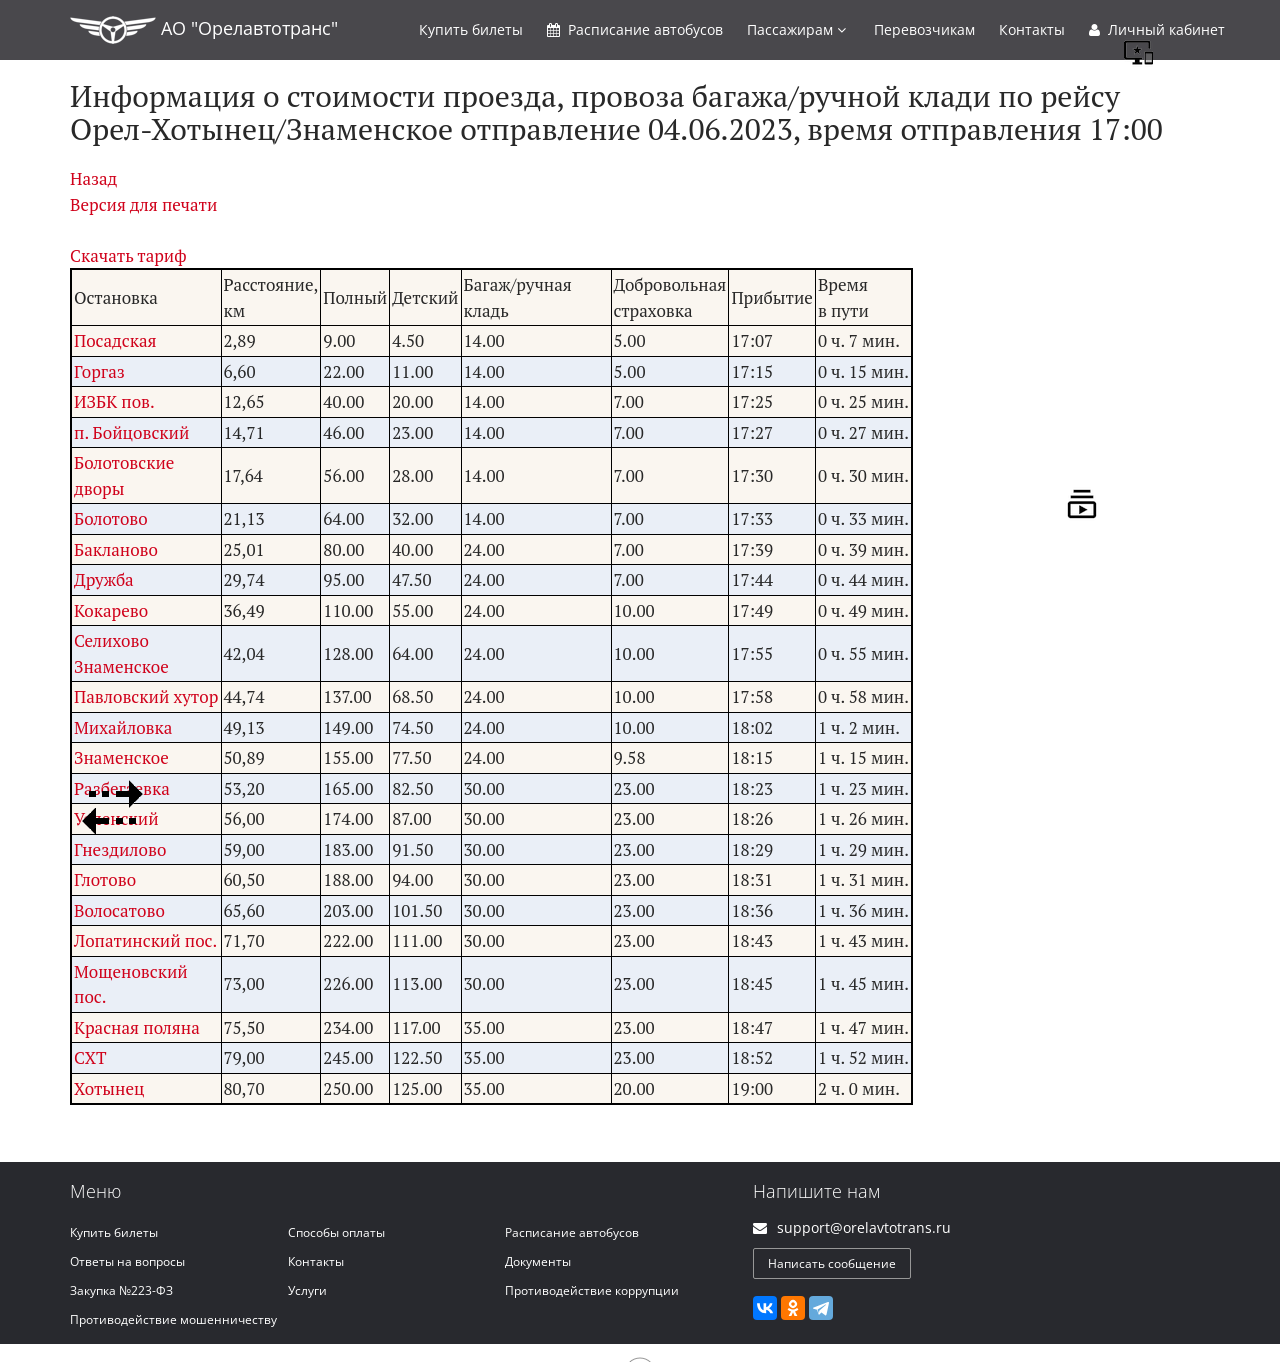 The height and width of the screenshot is (1362, 1280). Describe the element at coordinates (1138, 52) in the screenshot. I see `view synced or connected devices` at that location.